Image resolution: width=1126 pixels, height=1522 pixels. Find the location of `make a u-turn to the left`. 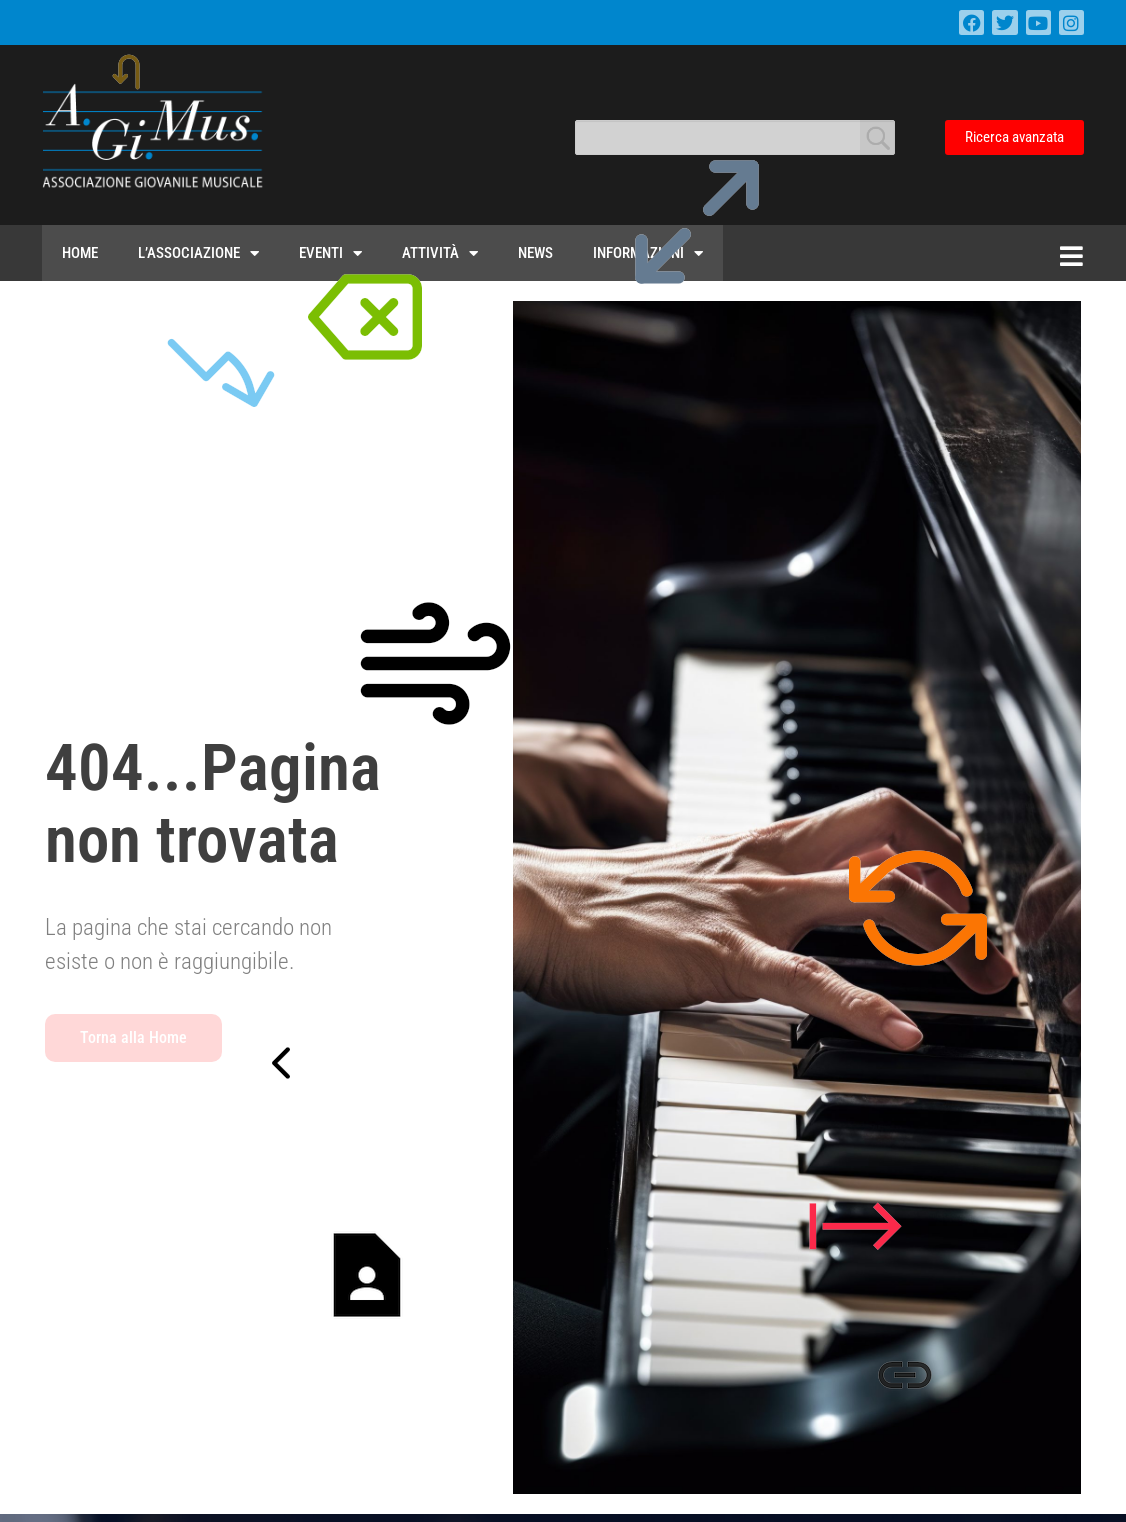

make a u-turn to the left is located at coordinates (128, 72).